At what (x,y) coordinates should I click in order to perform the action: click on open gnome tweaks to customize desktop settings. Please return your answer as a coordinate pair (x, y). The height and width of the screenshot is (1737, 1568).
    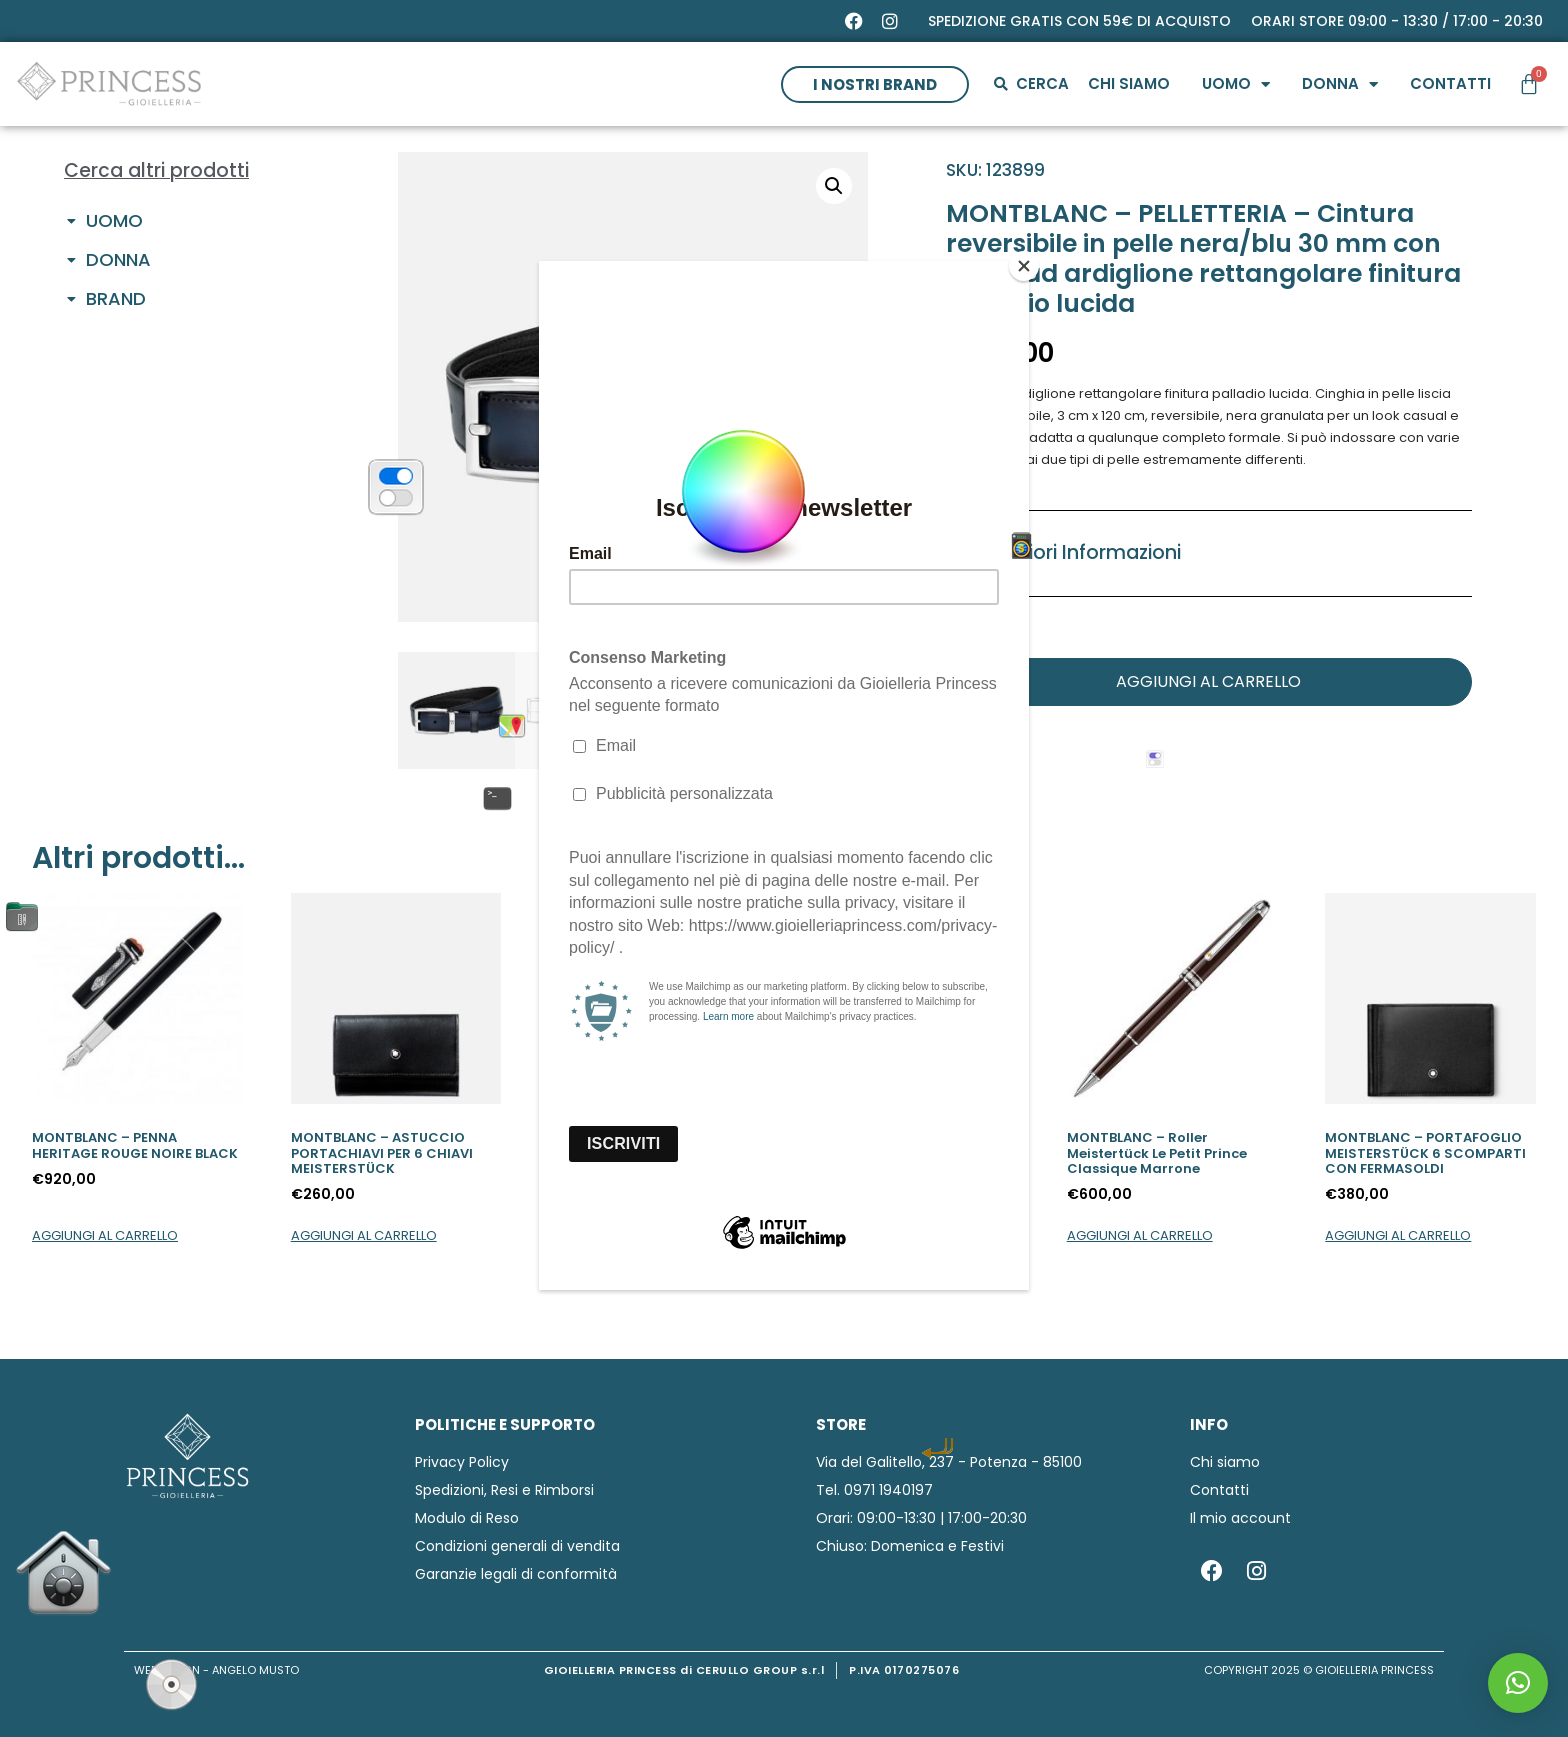
    Looking at the image, I should click on (396, 487).